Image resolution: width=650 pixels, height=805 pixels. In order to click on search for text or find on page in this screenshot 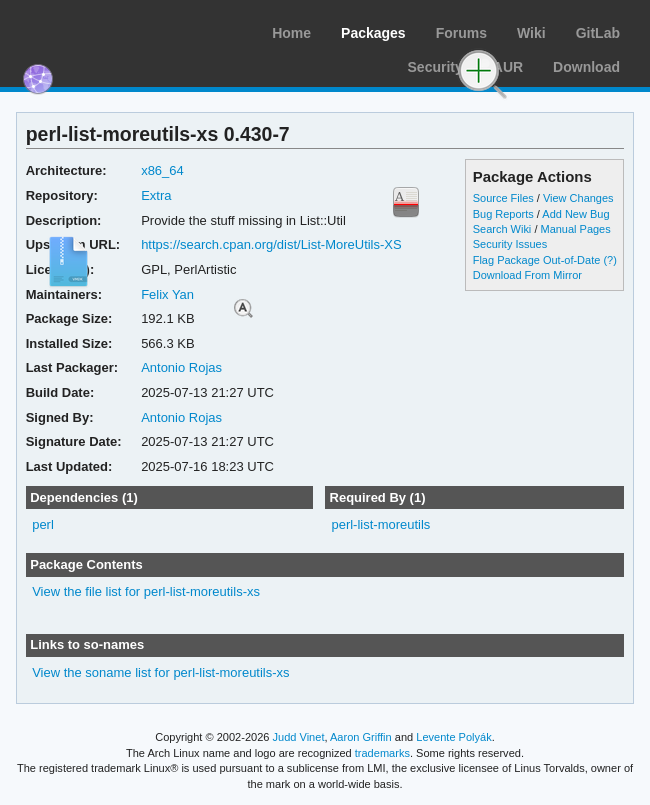, I will do `click(243, 308)`.